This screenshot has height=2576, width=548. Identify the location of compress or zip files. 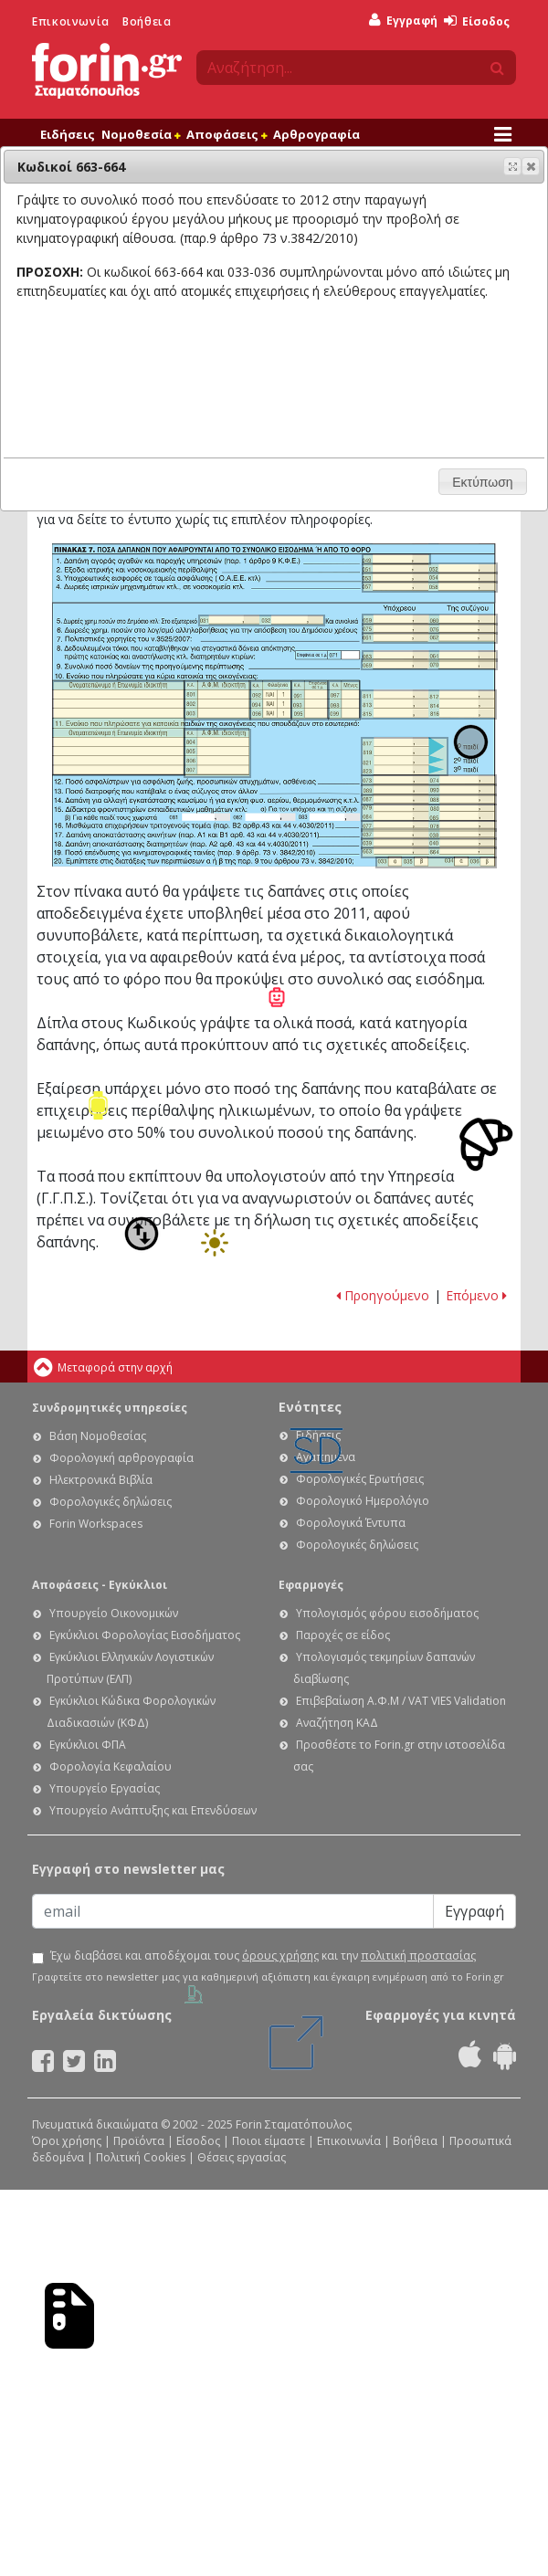
(69, 2316).